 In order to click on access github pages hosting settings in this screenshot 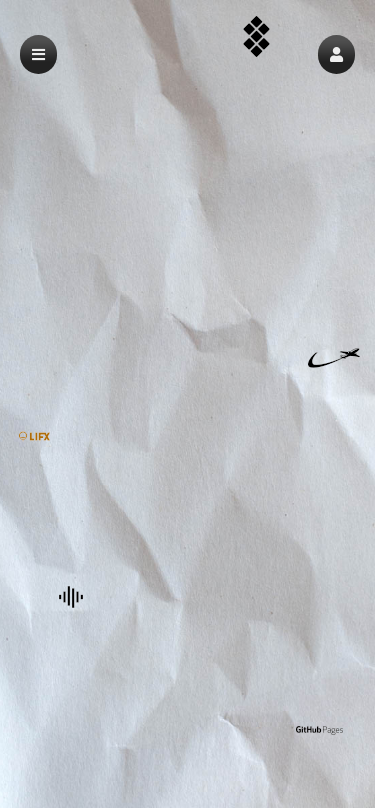, I will do `click(319, 730)`.